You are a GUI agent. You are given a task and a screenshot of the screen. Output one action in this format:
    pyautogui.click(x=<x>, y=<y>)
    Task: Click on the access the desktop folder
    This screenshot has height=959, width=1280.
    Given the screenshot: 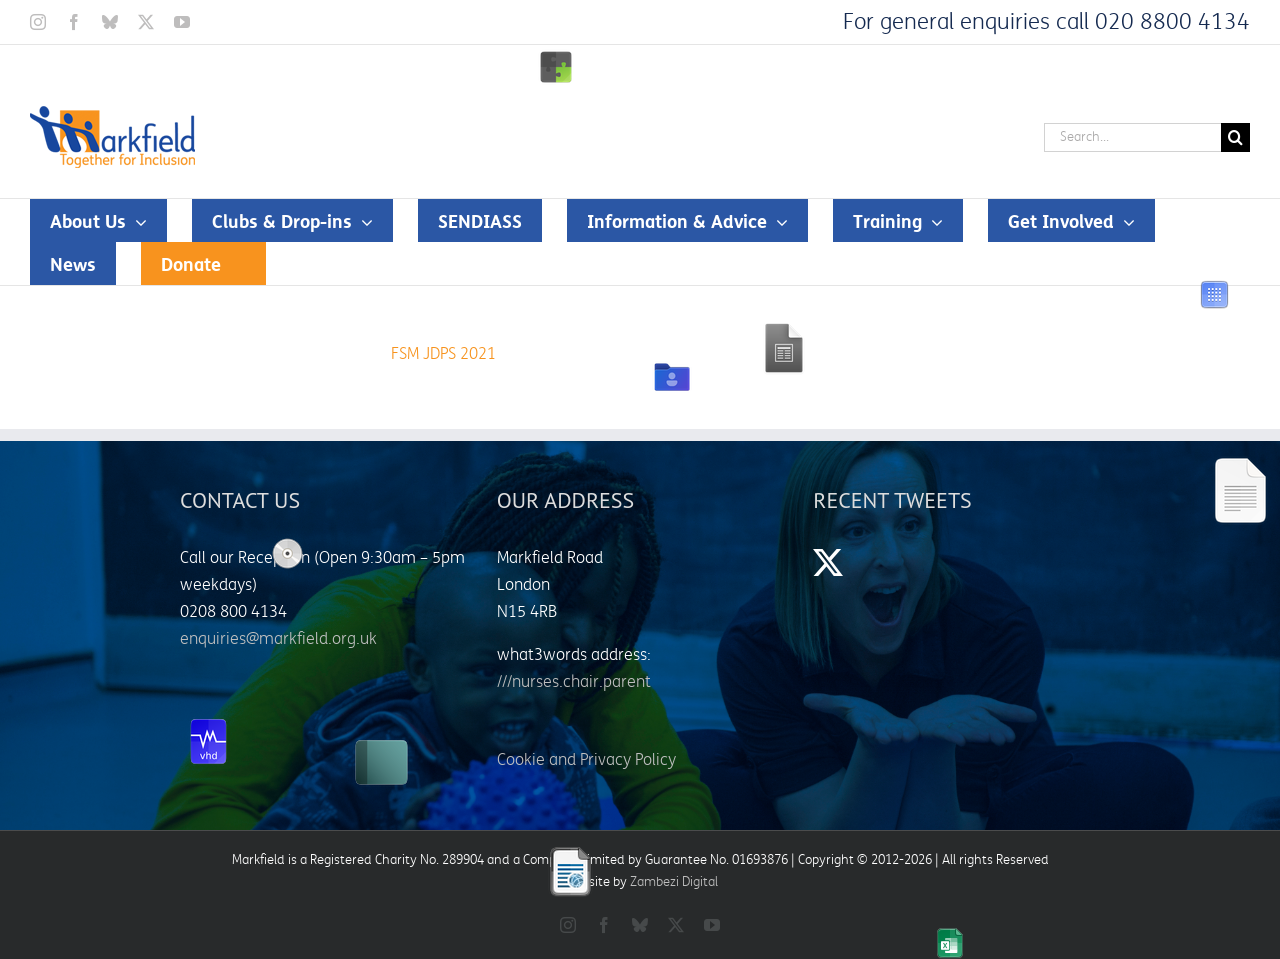 What is the action you would take?
    pyautogui.click(x=381, y=760)
    